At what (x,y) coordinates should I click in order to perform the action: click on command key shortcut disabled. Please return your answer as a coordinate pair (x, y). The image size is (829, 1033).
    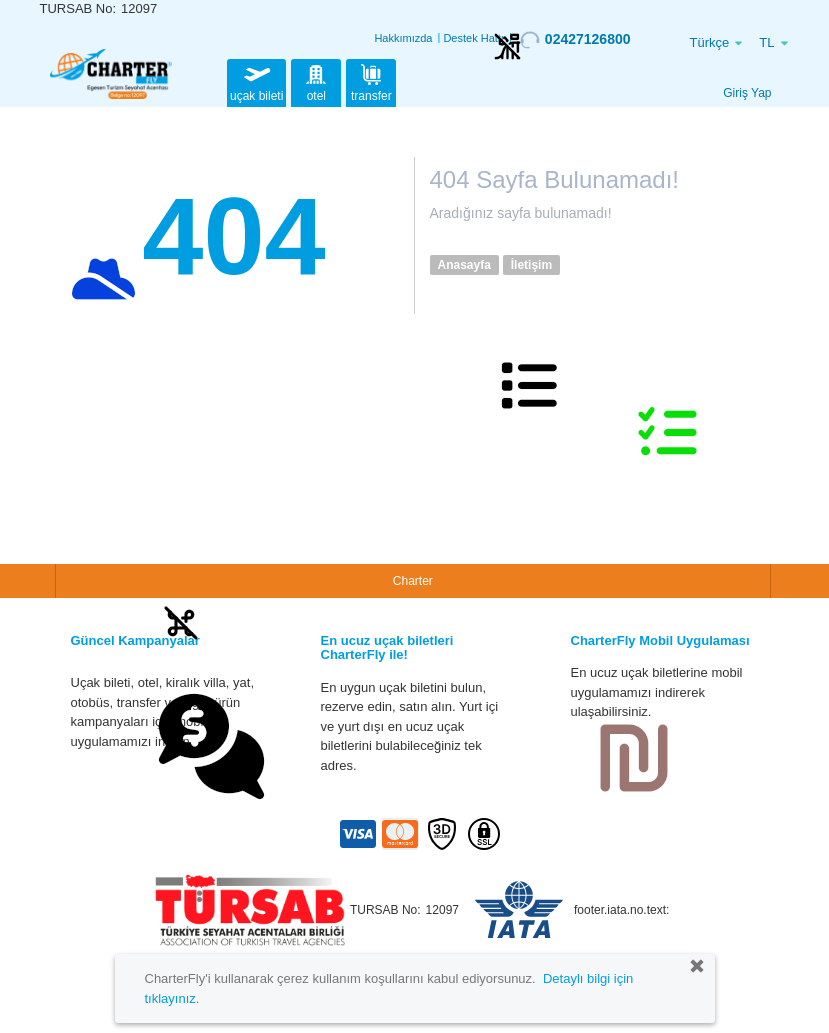
    Looking at the image, I should click on (181, 623).